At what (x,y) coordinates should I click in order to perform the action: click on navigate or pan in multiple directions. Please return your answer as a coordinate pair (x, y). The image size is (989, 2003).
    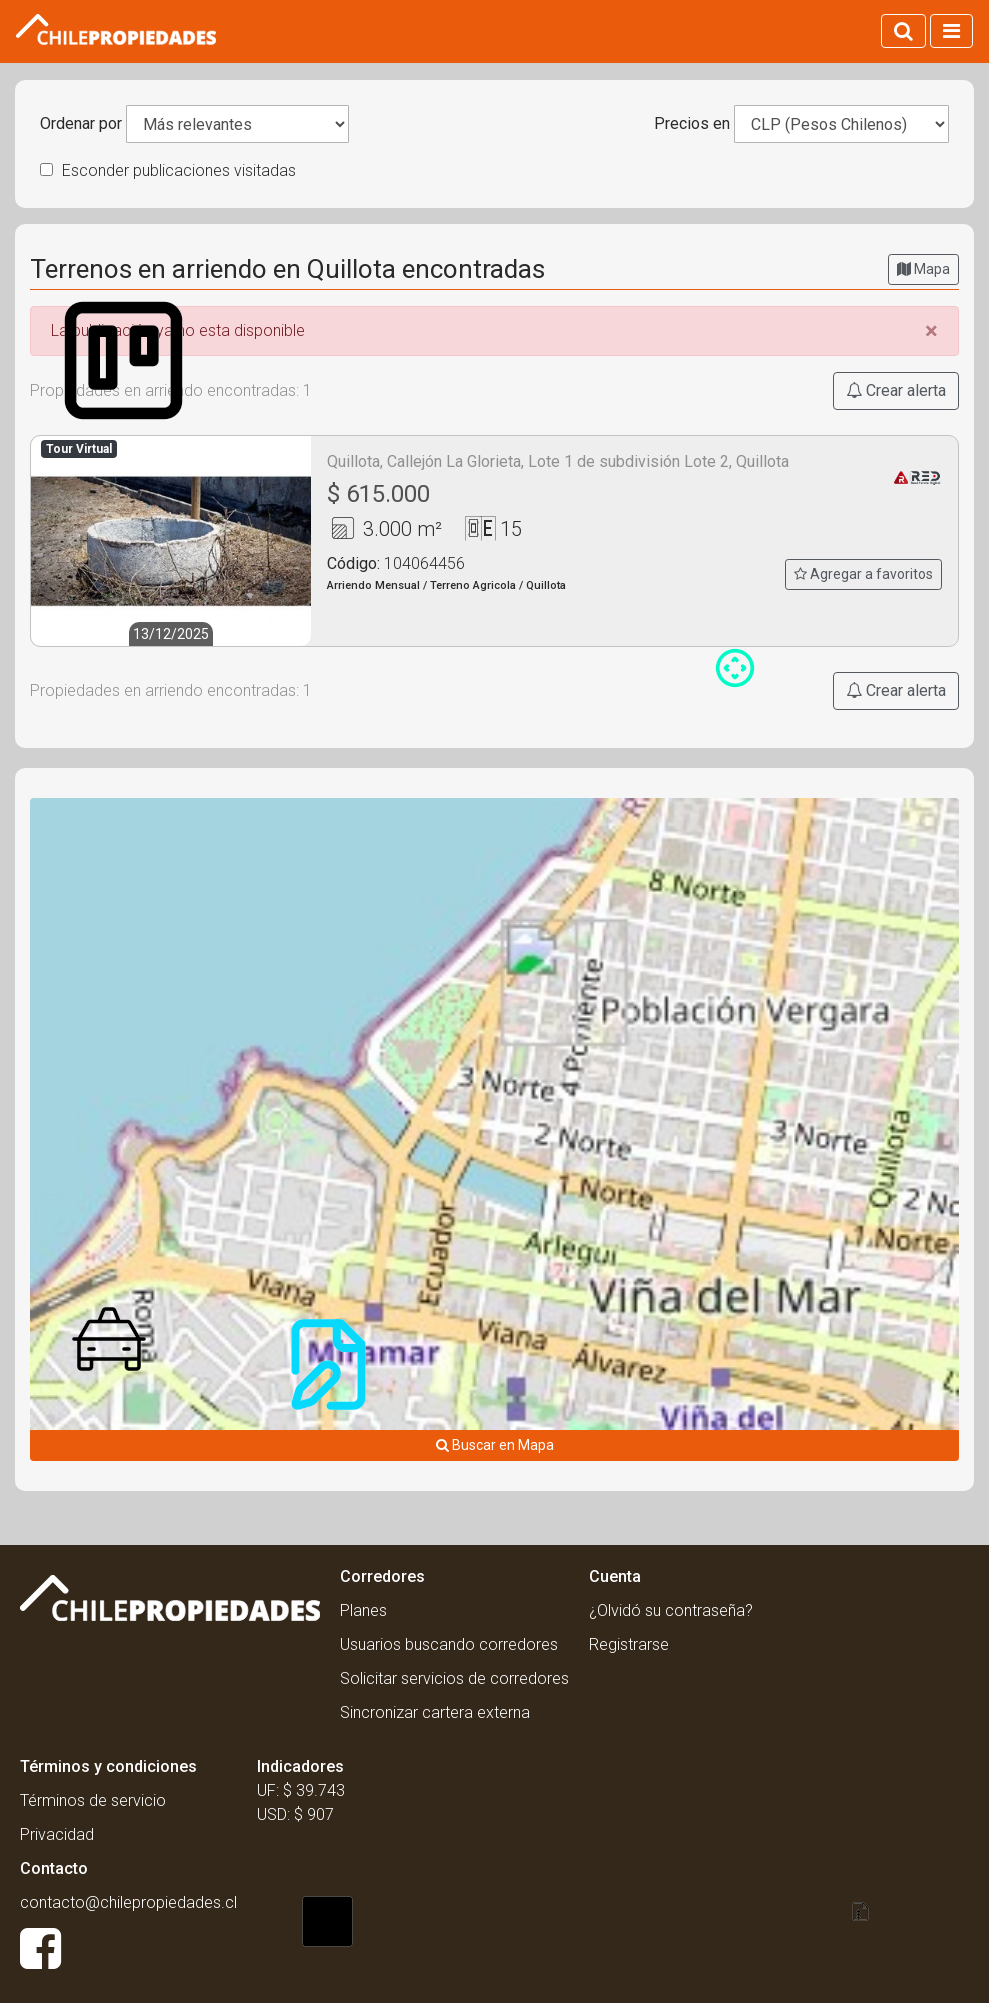
    Looking at the image, I should click on (735, 668).